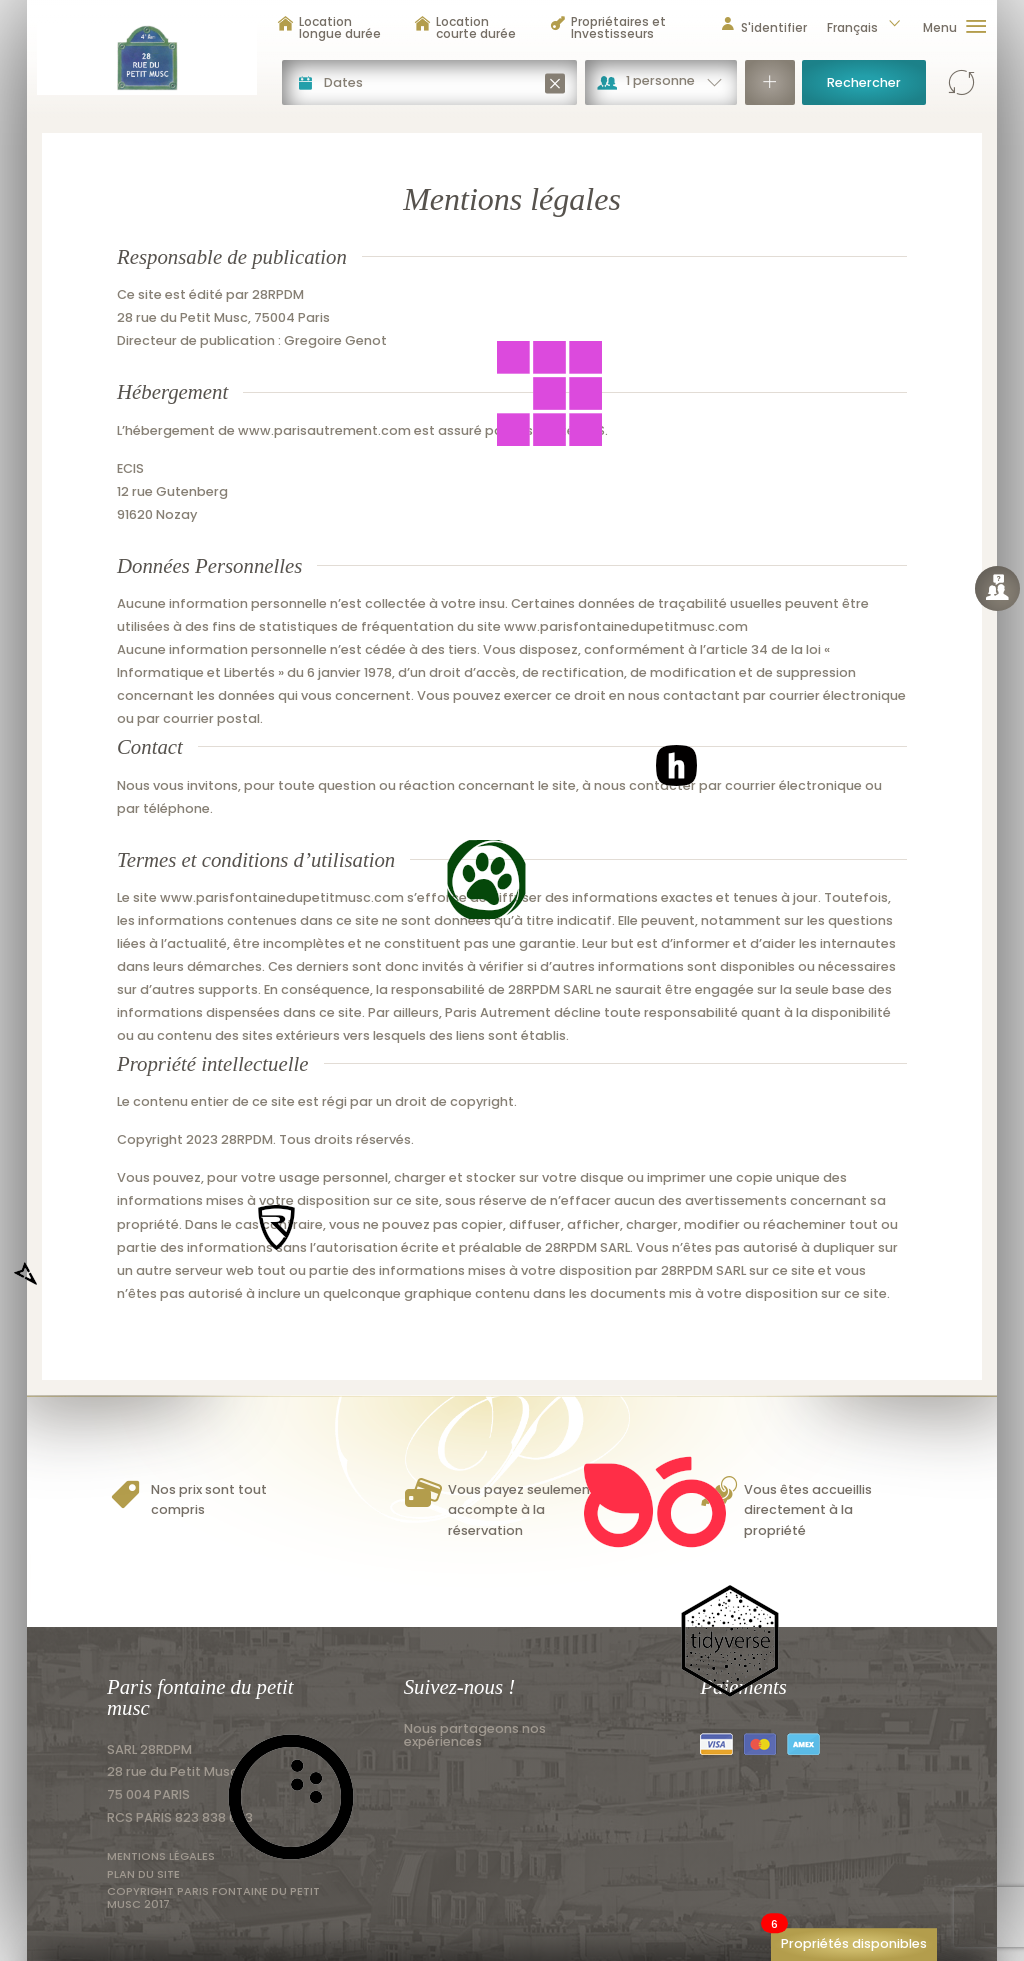 The height and width of the screenshot is (1961, 1024). Describe the element at coordinates (291, 1797) in the screenshot. I see `access bowling game or sports app` at that location.